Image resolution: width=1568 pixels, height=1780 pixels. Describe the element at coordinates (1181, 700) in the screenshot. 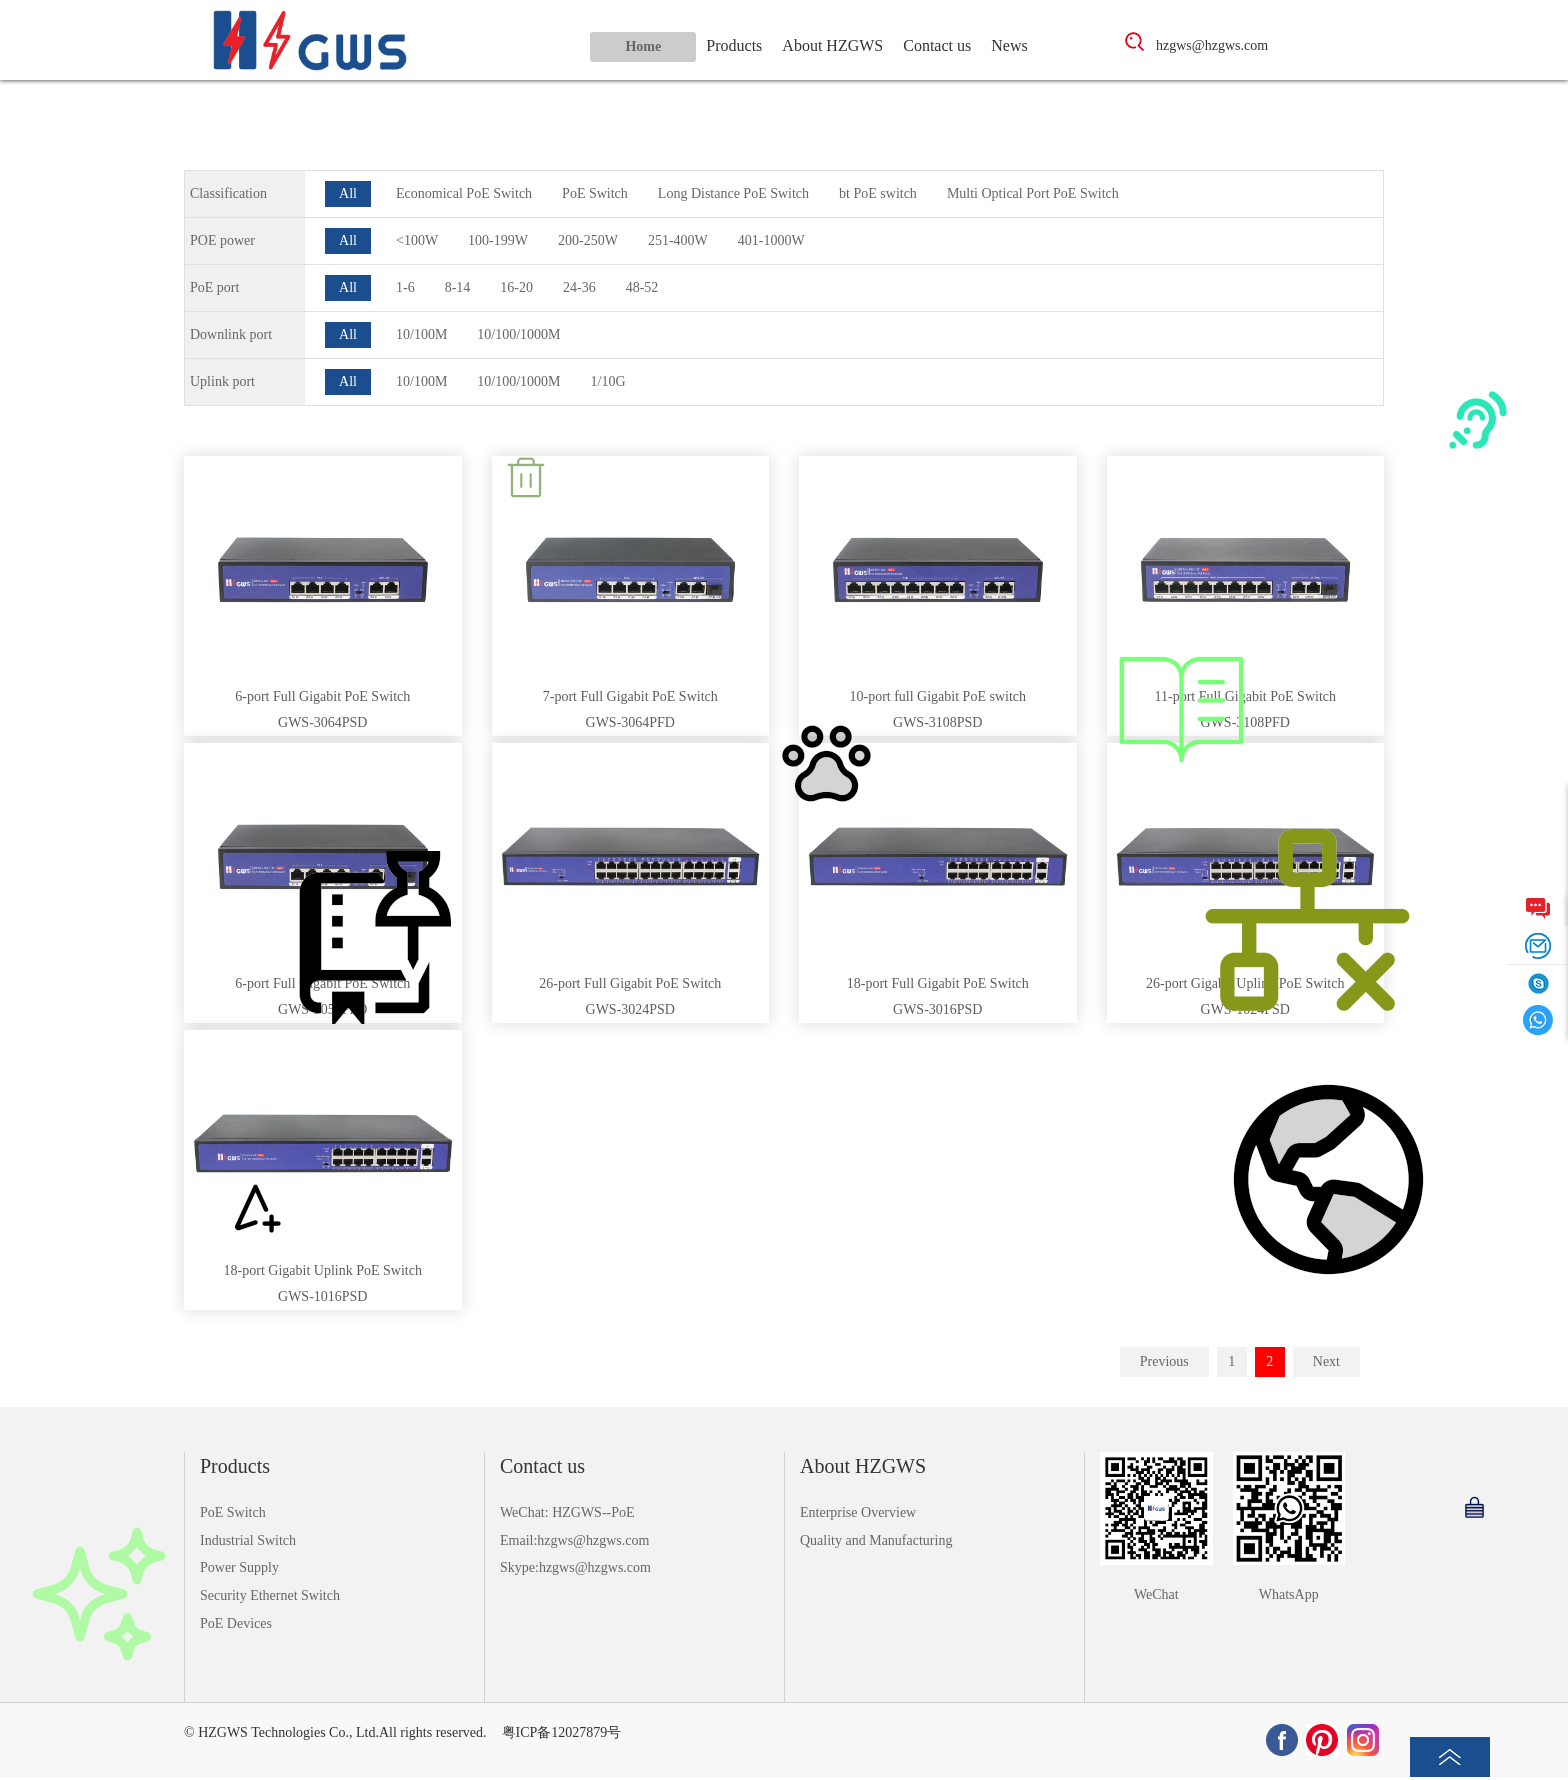

I see `open reading mode or e-reader` at that location.